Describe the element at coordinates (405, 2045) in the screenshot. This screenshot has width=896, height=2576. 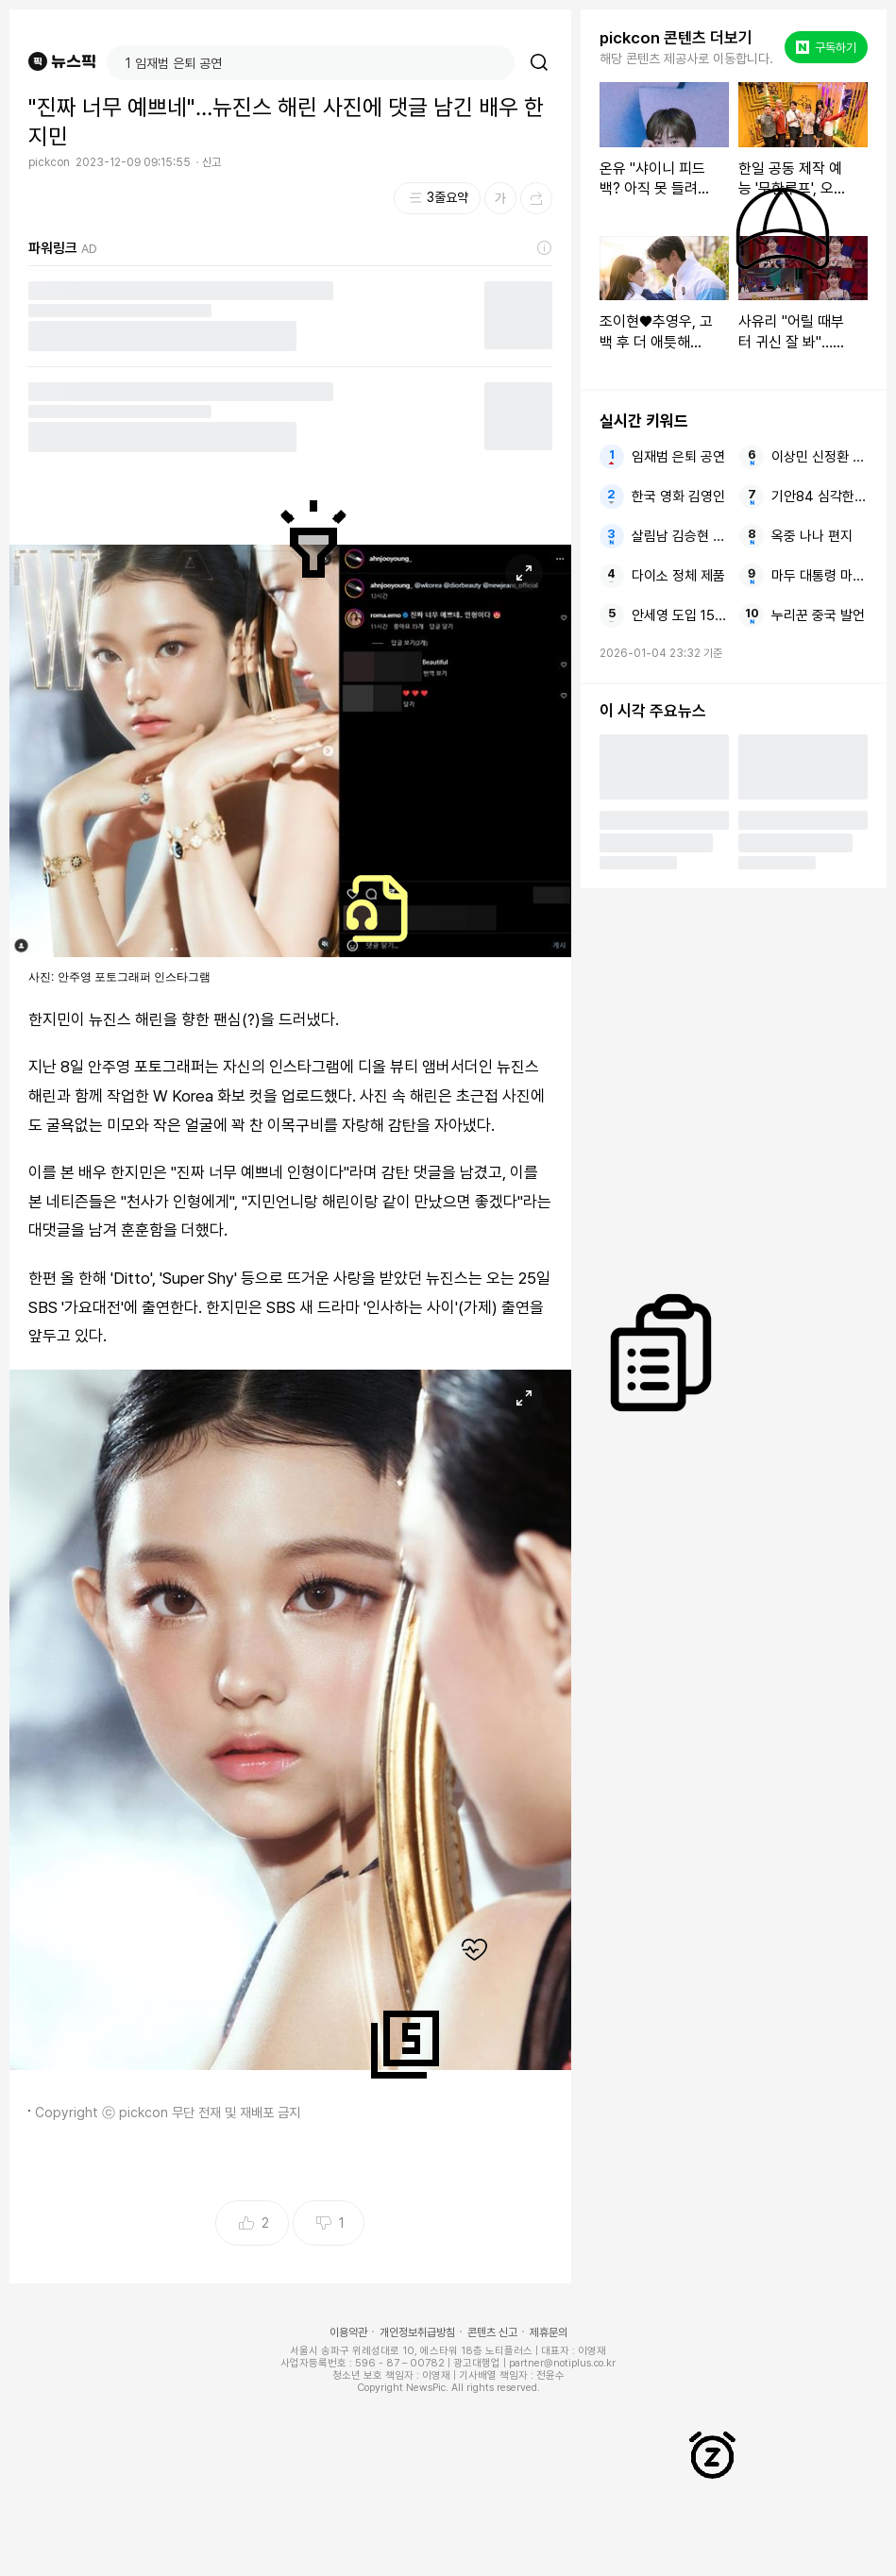
I see `filter or view 5 items` at that location.